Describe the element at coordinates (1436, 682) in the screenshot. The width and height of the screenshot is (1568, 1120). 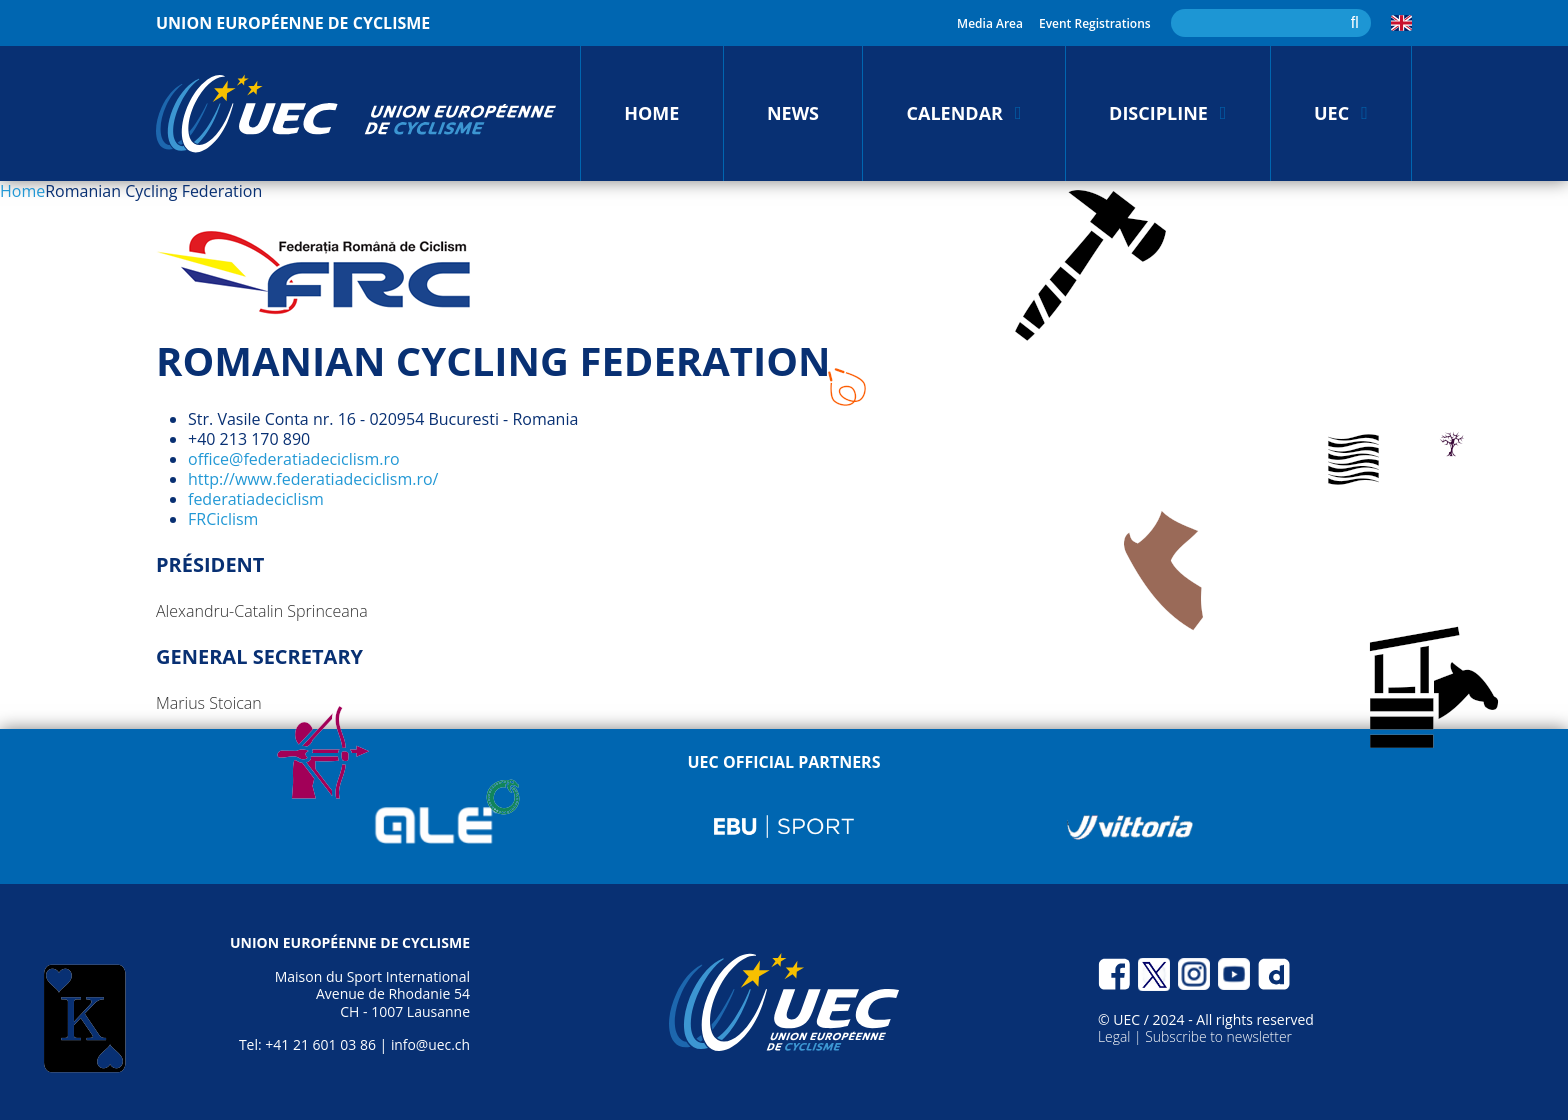
I see `access the stable or horse shelter` at that location.